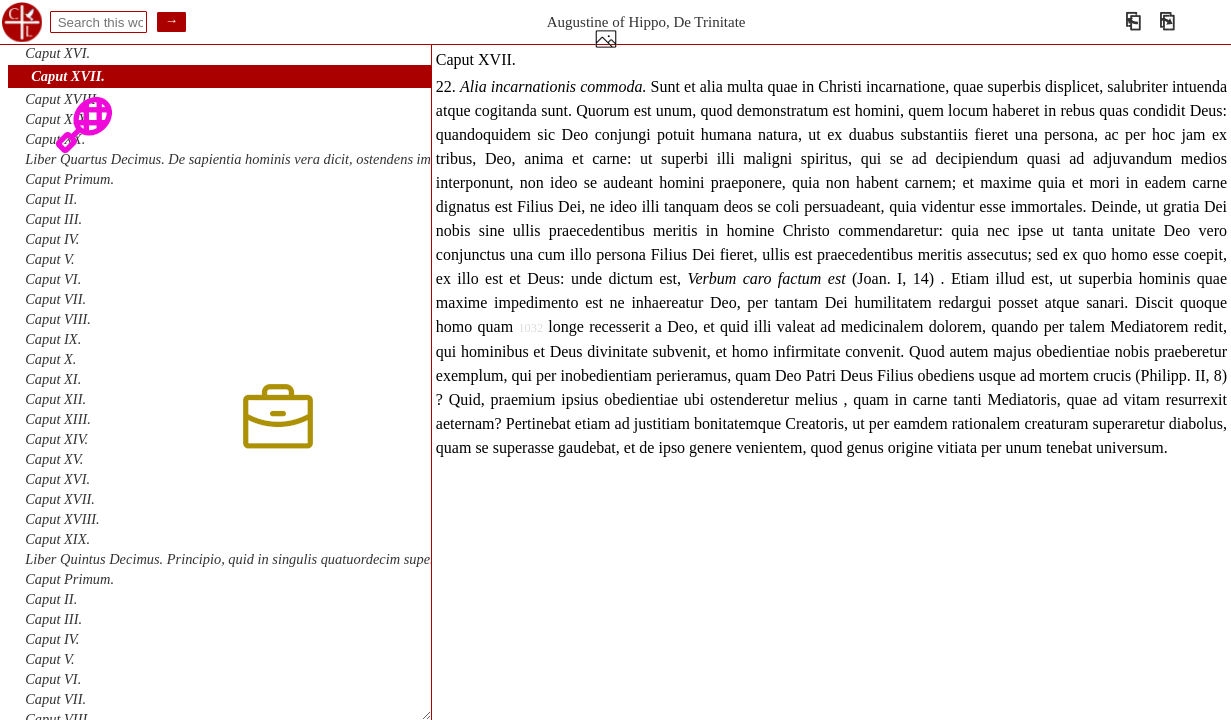  I want to click on view image or photo, so click(606, 39).